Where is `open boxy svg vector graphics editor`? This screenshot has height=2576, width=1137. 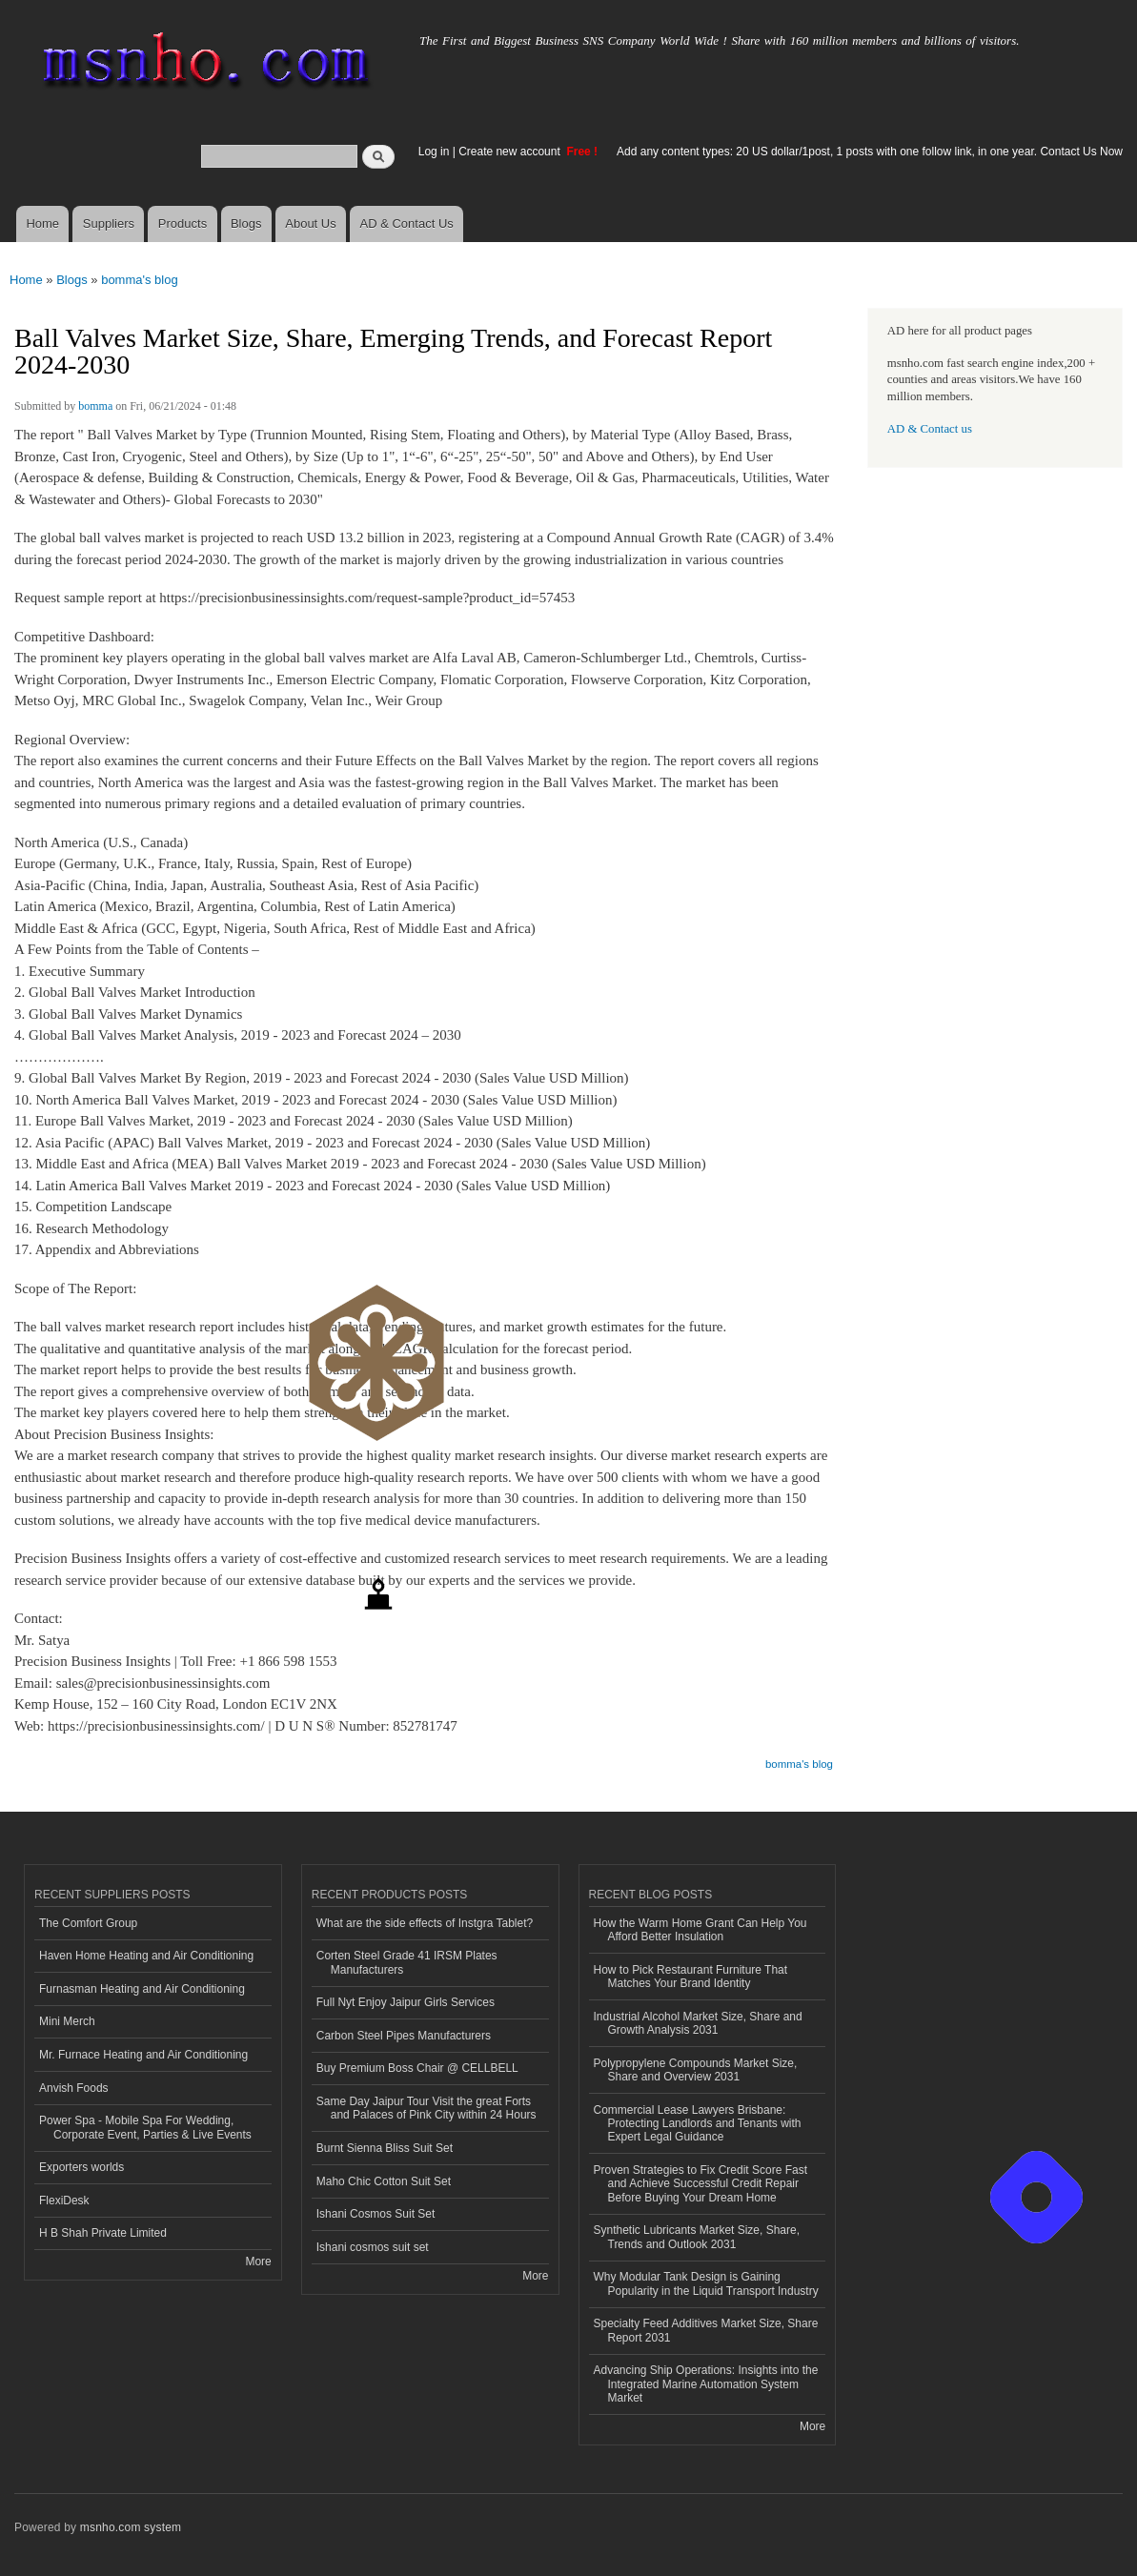
open boxy svg vector graphics editor is located at coordinates (376, 1363).